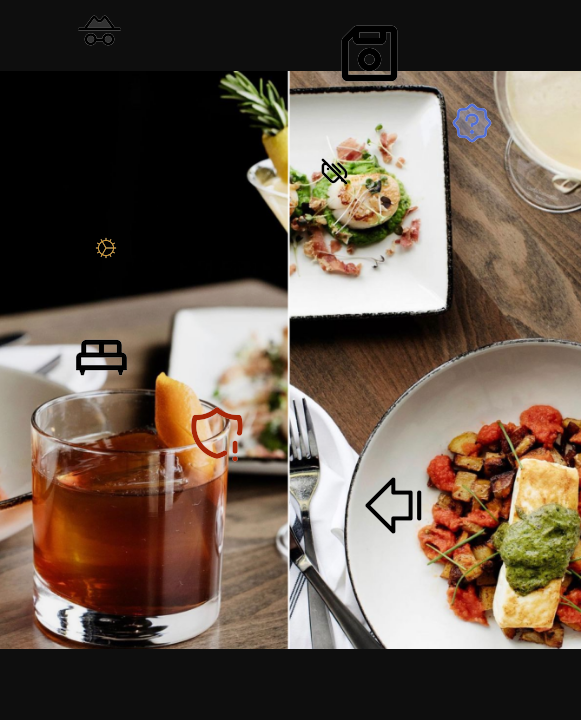  What do you see at coordinates (472, 123) in the screenshot?
I see `access frequently asked questions or help center` at bounding box center [472, 123].